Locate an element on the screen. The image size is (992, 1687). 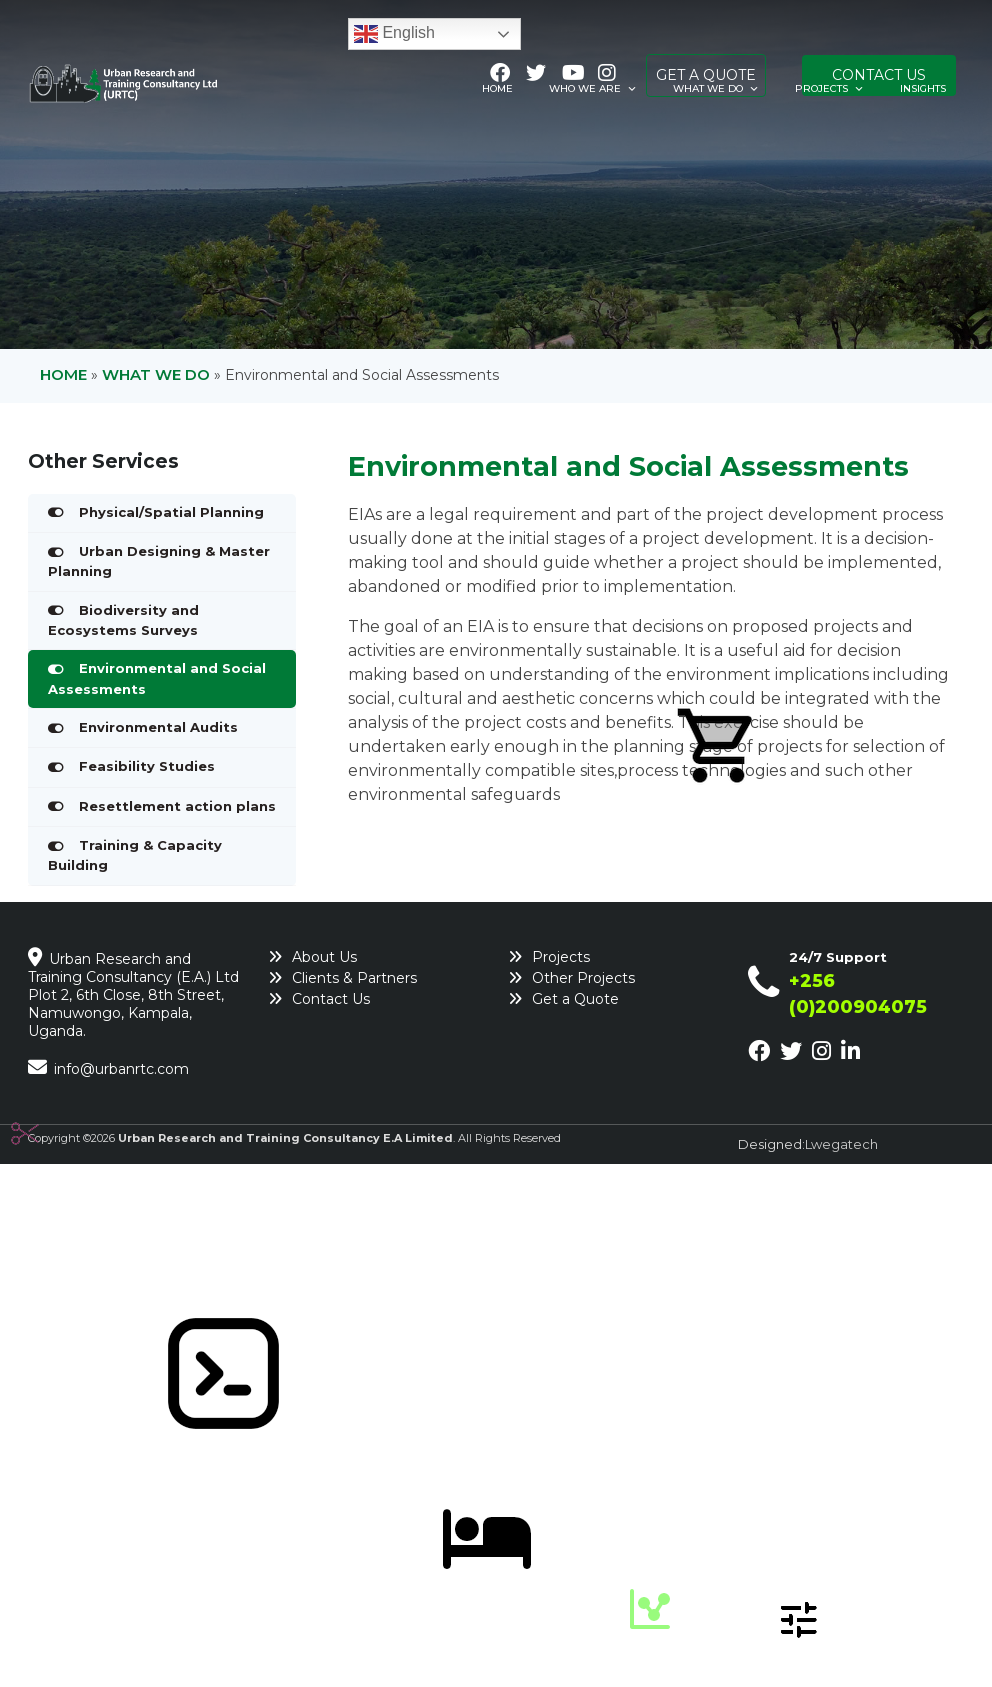
find nearby hotels or accommodations is located at coordinates (487, 1537).